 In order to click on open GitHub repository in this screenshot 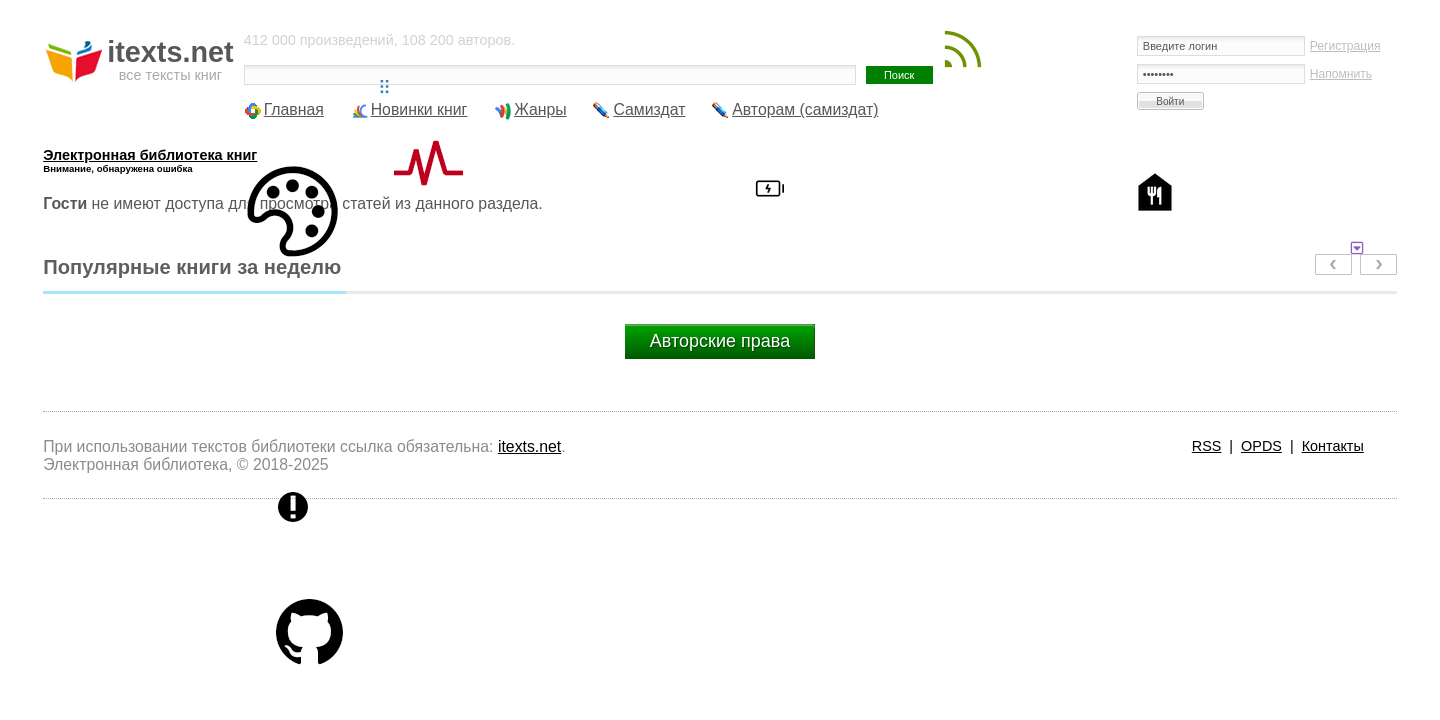, I will do `click(309, 632)`.